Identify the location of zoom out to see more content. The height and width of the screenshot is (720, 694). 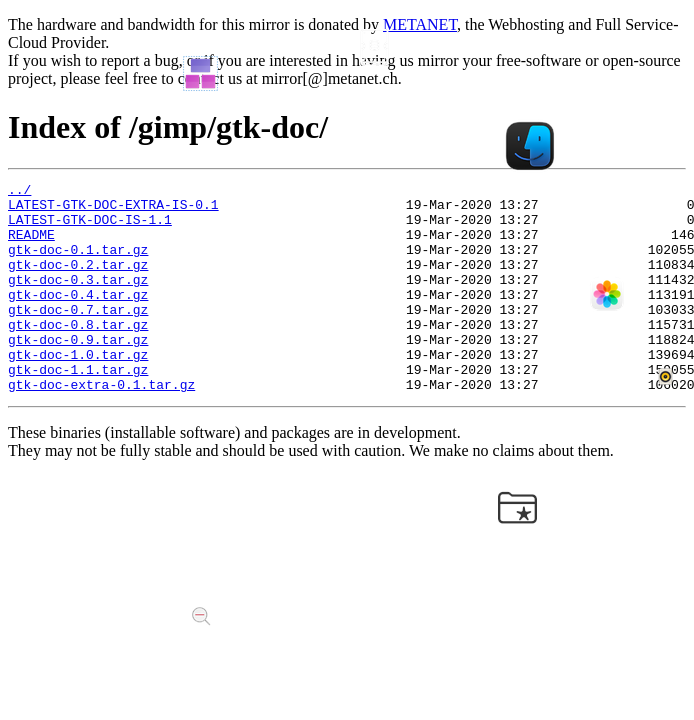
(201, 616).